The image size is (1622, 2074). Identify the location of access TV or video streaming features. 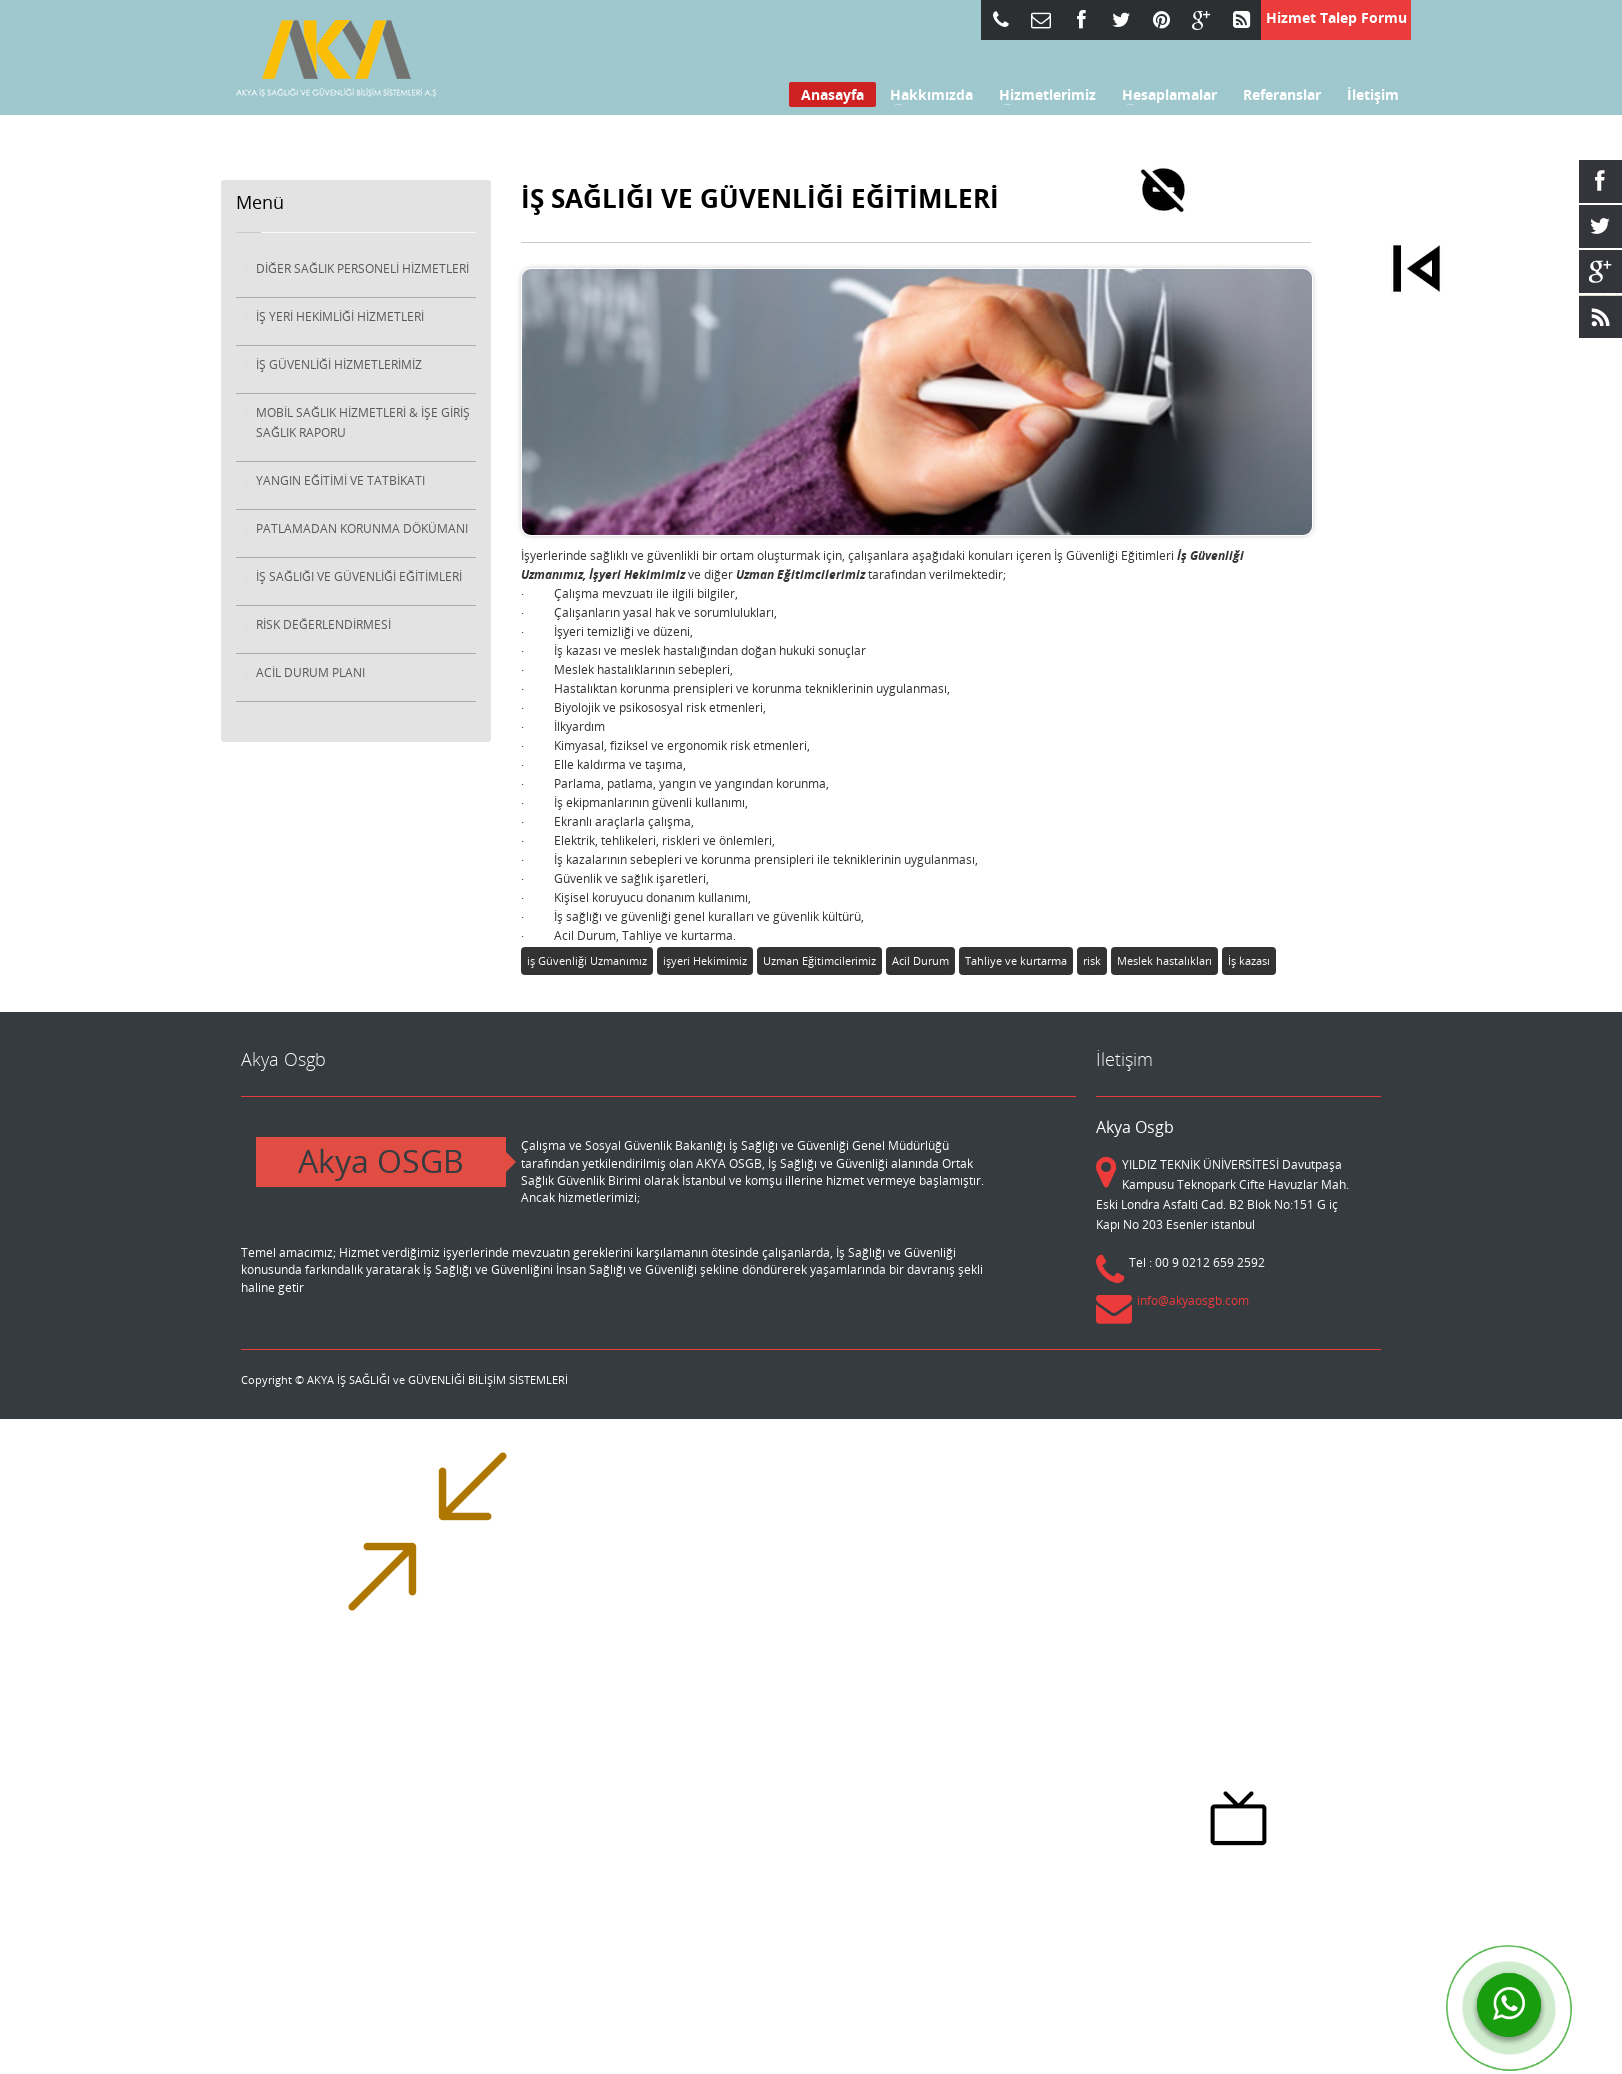
(1238, 1821).